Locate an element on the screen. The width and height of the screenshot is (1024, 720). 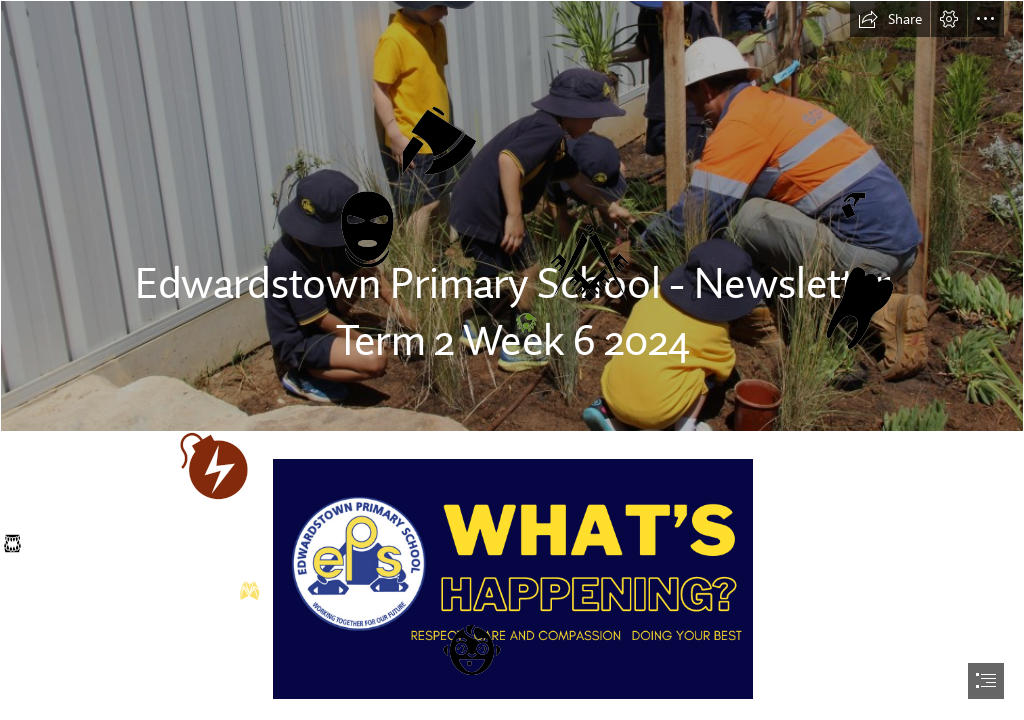
equip axe tool or weapon is located at coordinates (440, 143).